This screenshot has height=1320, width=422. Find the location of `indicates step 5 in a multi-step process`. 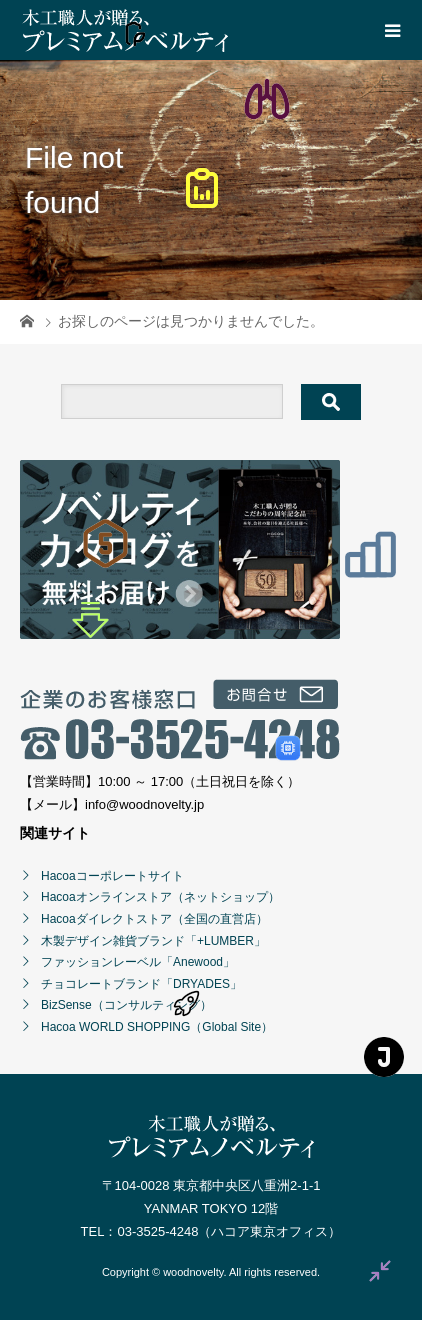

indicates step 5 in a multi-step process is located at coordinates (105, 543).